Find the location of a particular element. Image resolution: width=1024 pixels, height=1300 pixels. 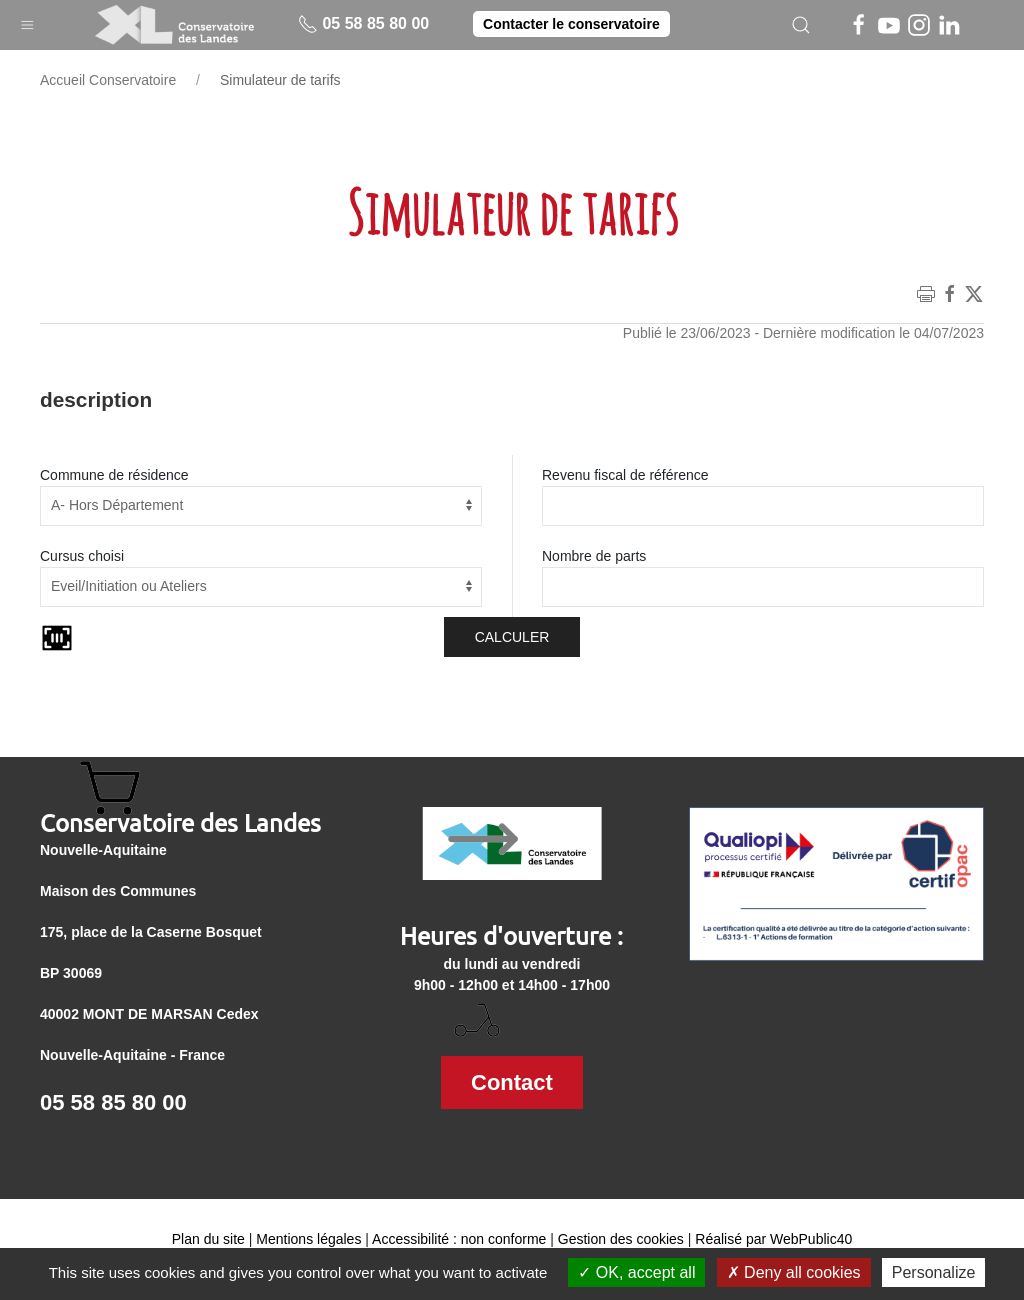

move item to the right is located at coordinates (483, 839).